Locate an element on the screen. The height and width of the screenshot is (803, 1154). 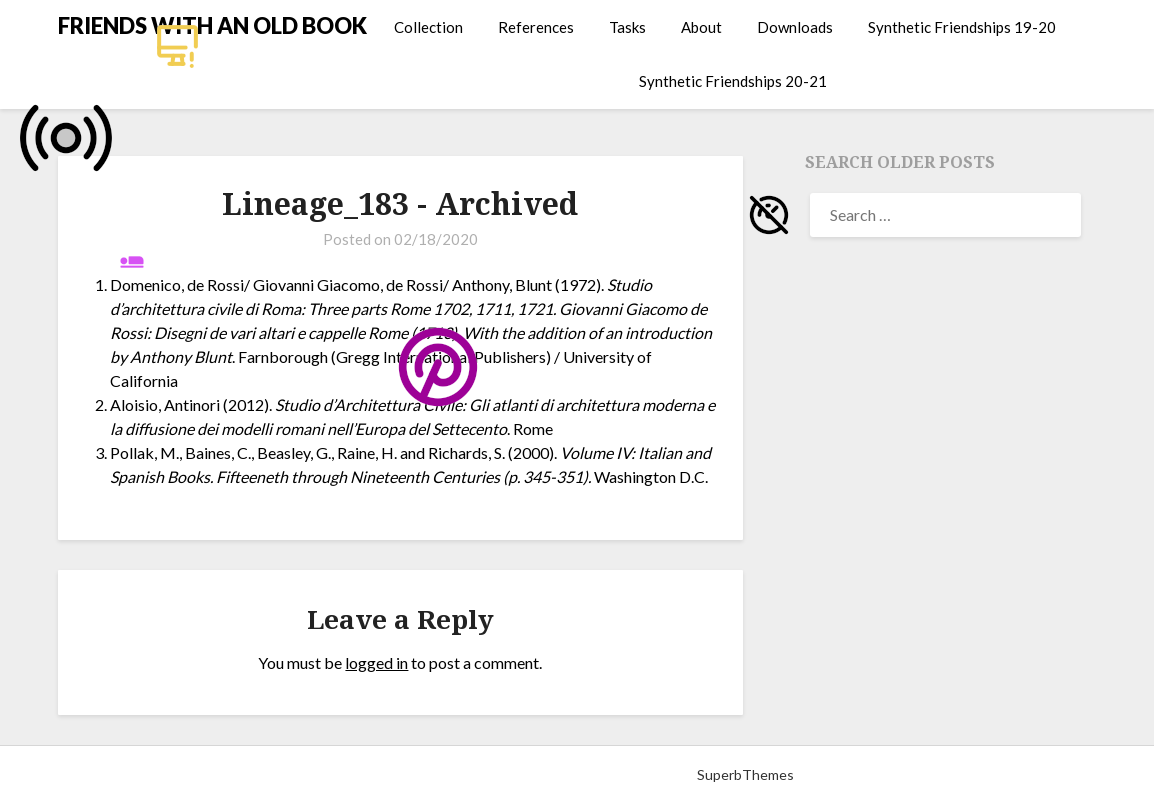
view hotel or accommodation options is located at coordinates (132, 262).